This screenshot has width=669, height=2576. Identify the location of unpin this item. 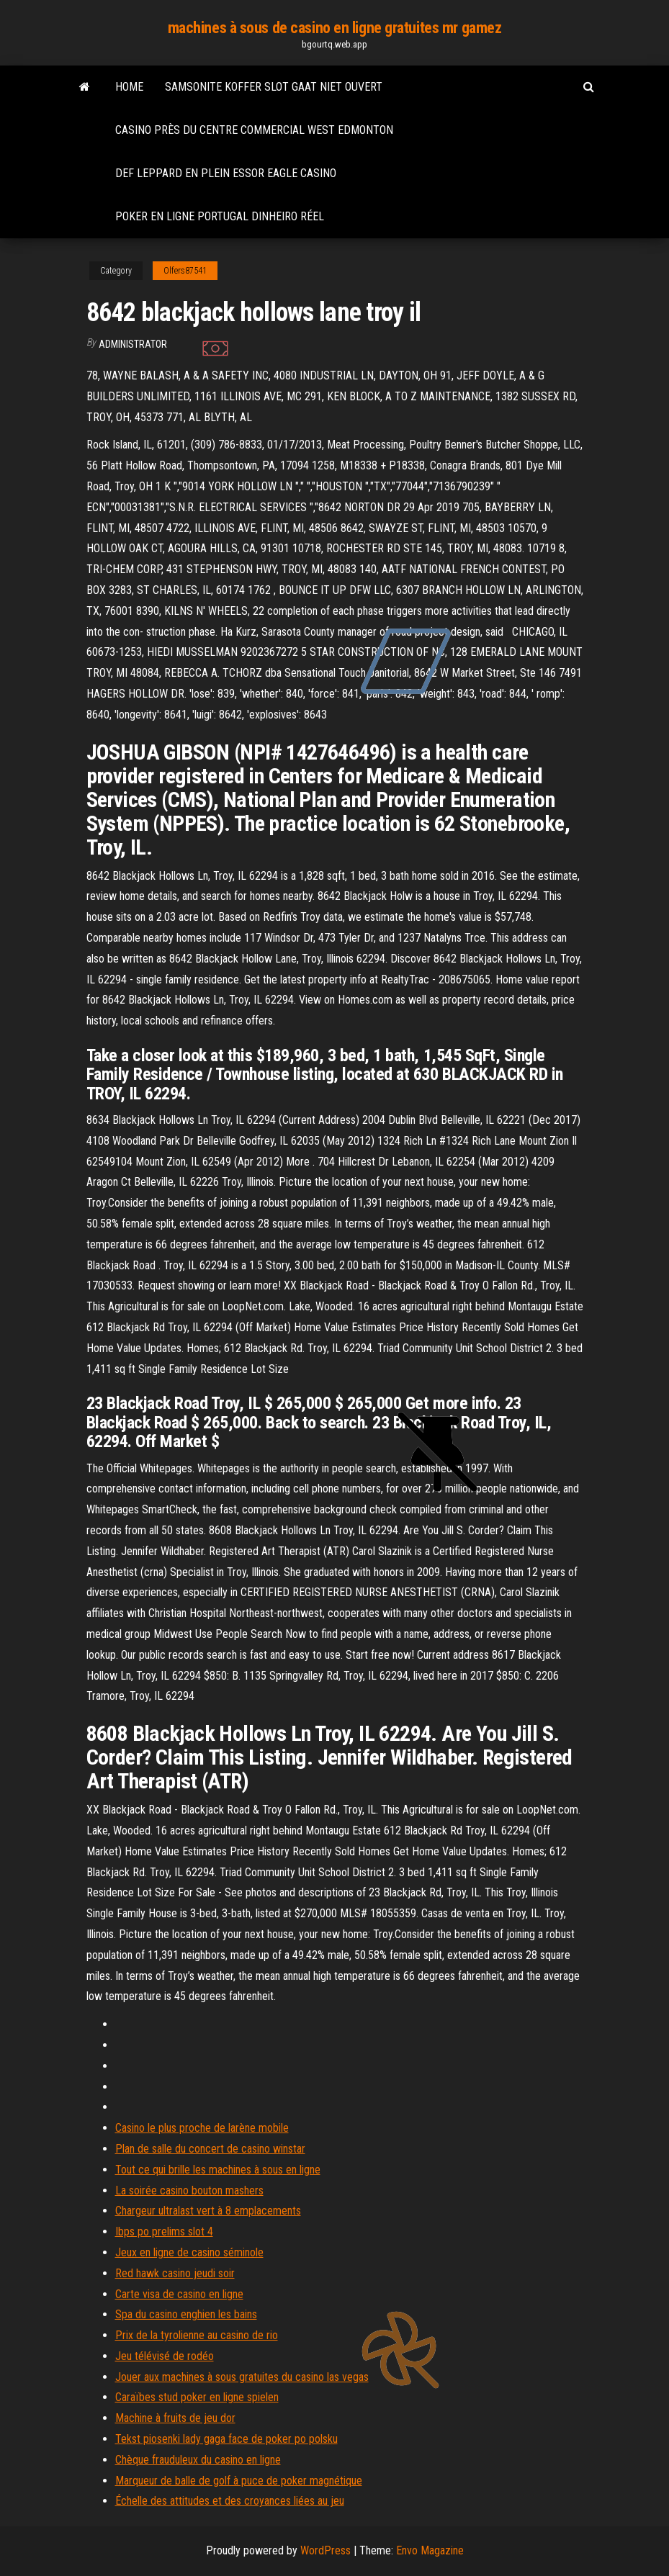
(437, 1451).